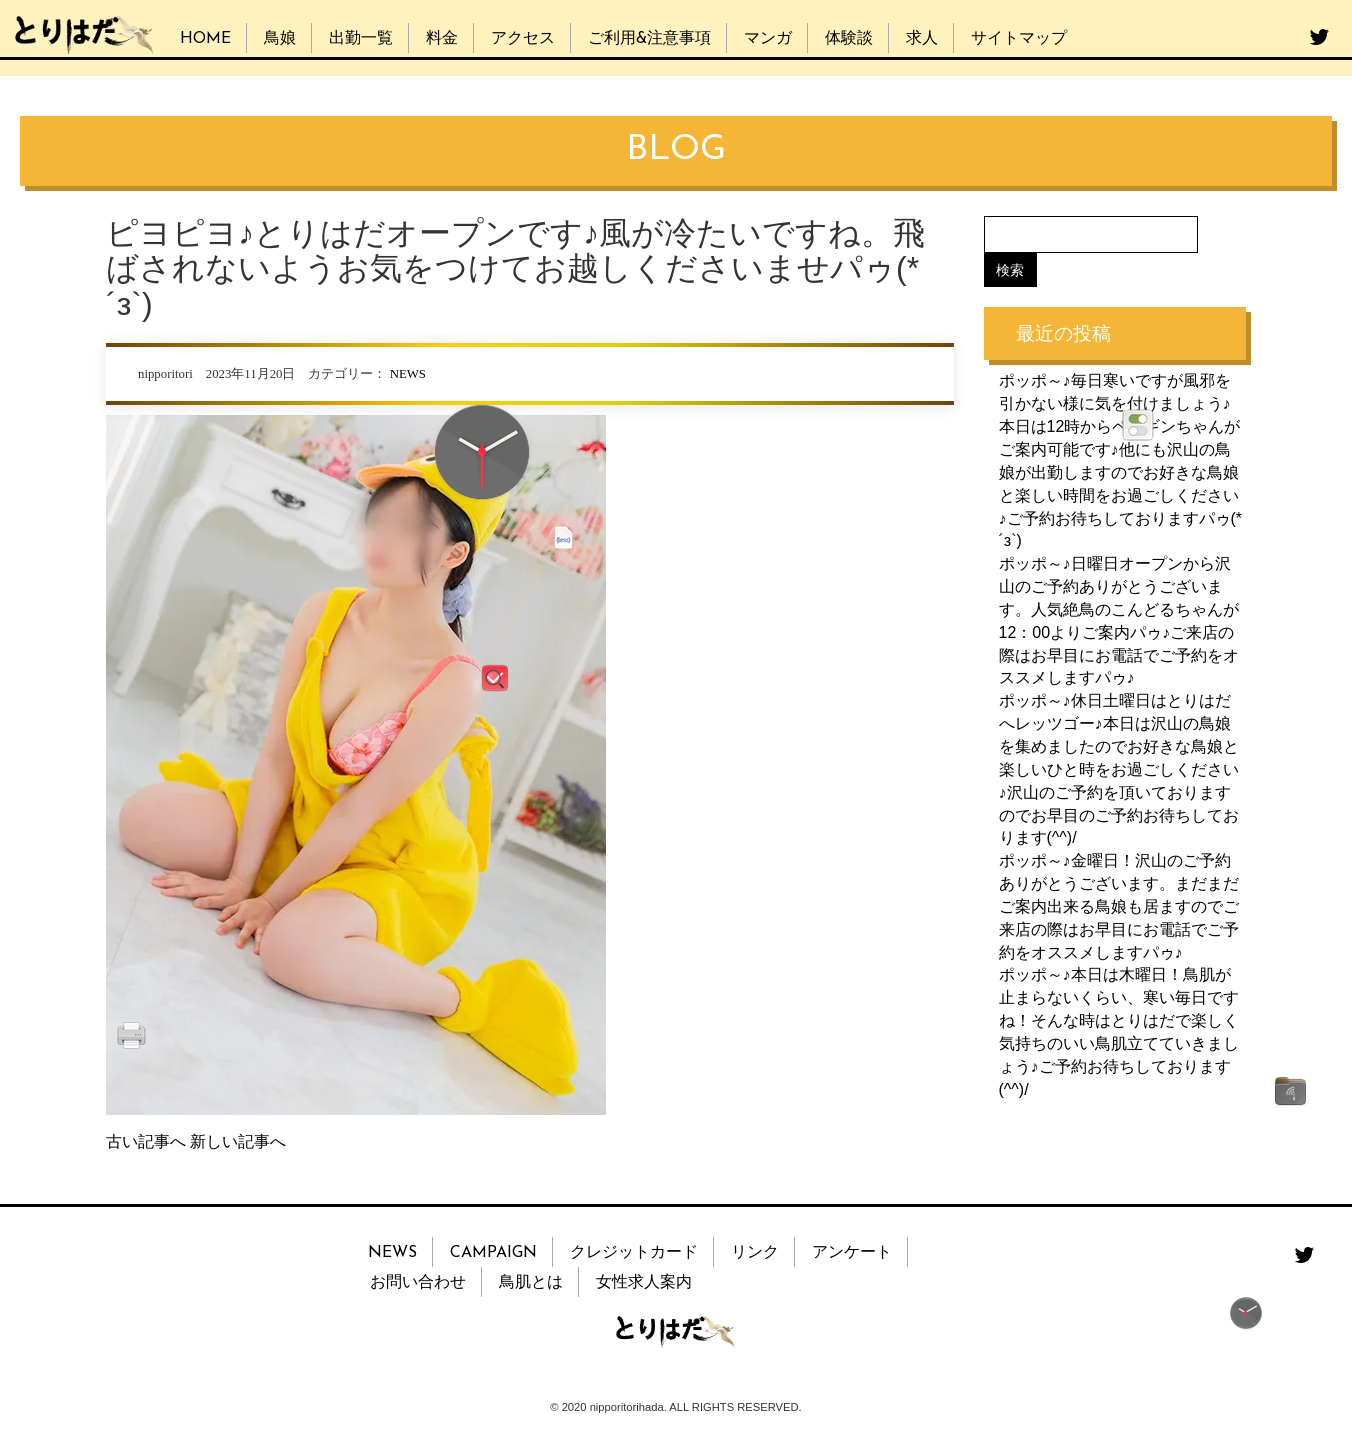 The image size is (1352, 1435). Describe the element at coordinates (131, 1035) in the screenshot. I see `print the current document` at that location.